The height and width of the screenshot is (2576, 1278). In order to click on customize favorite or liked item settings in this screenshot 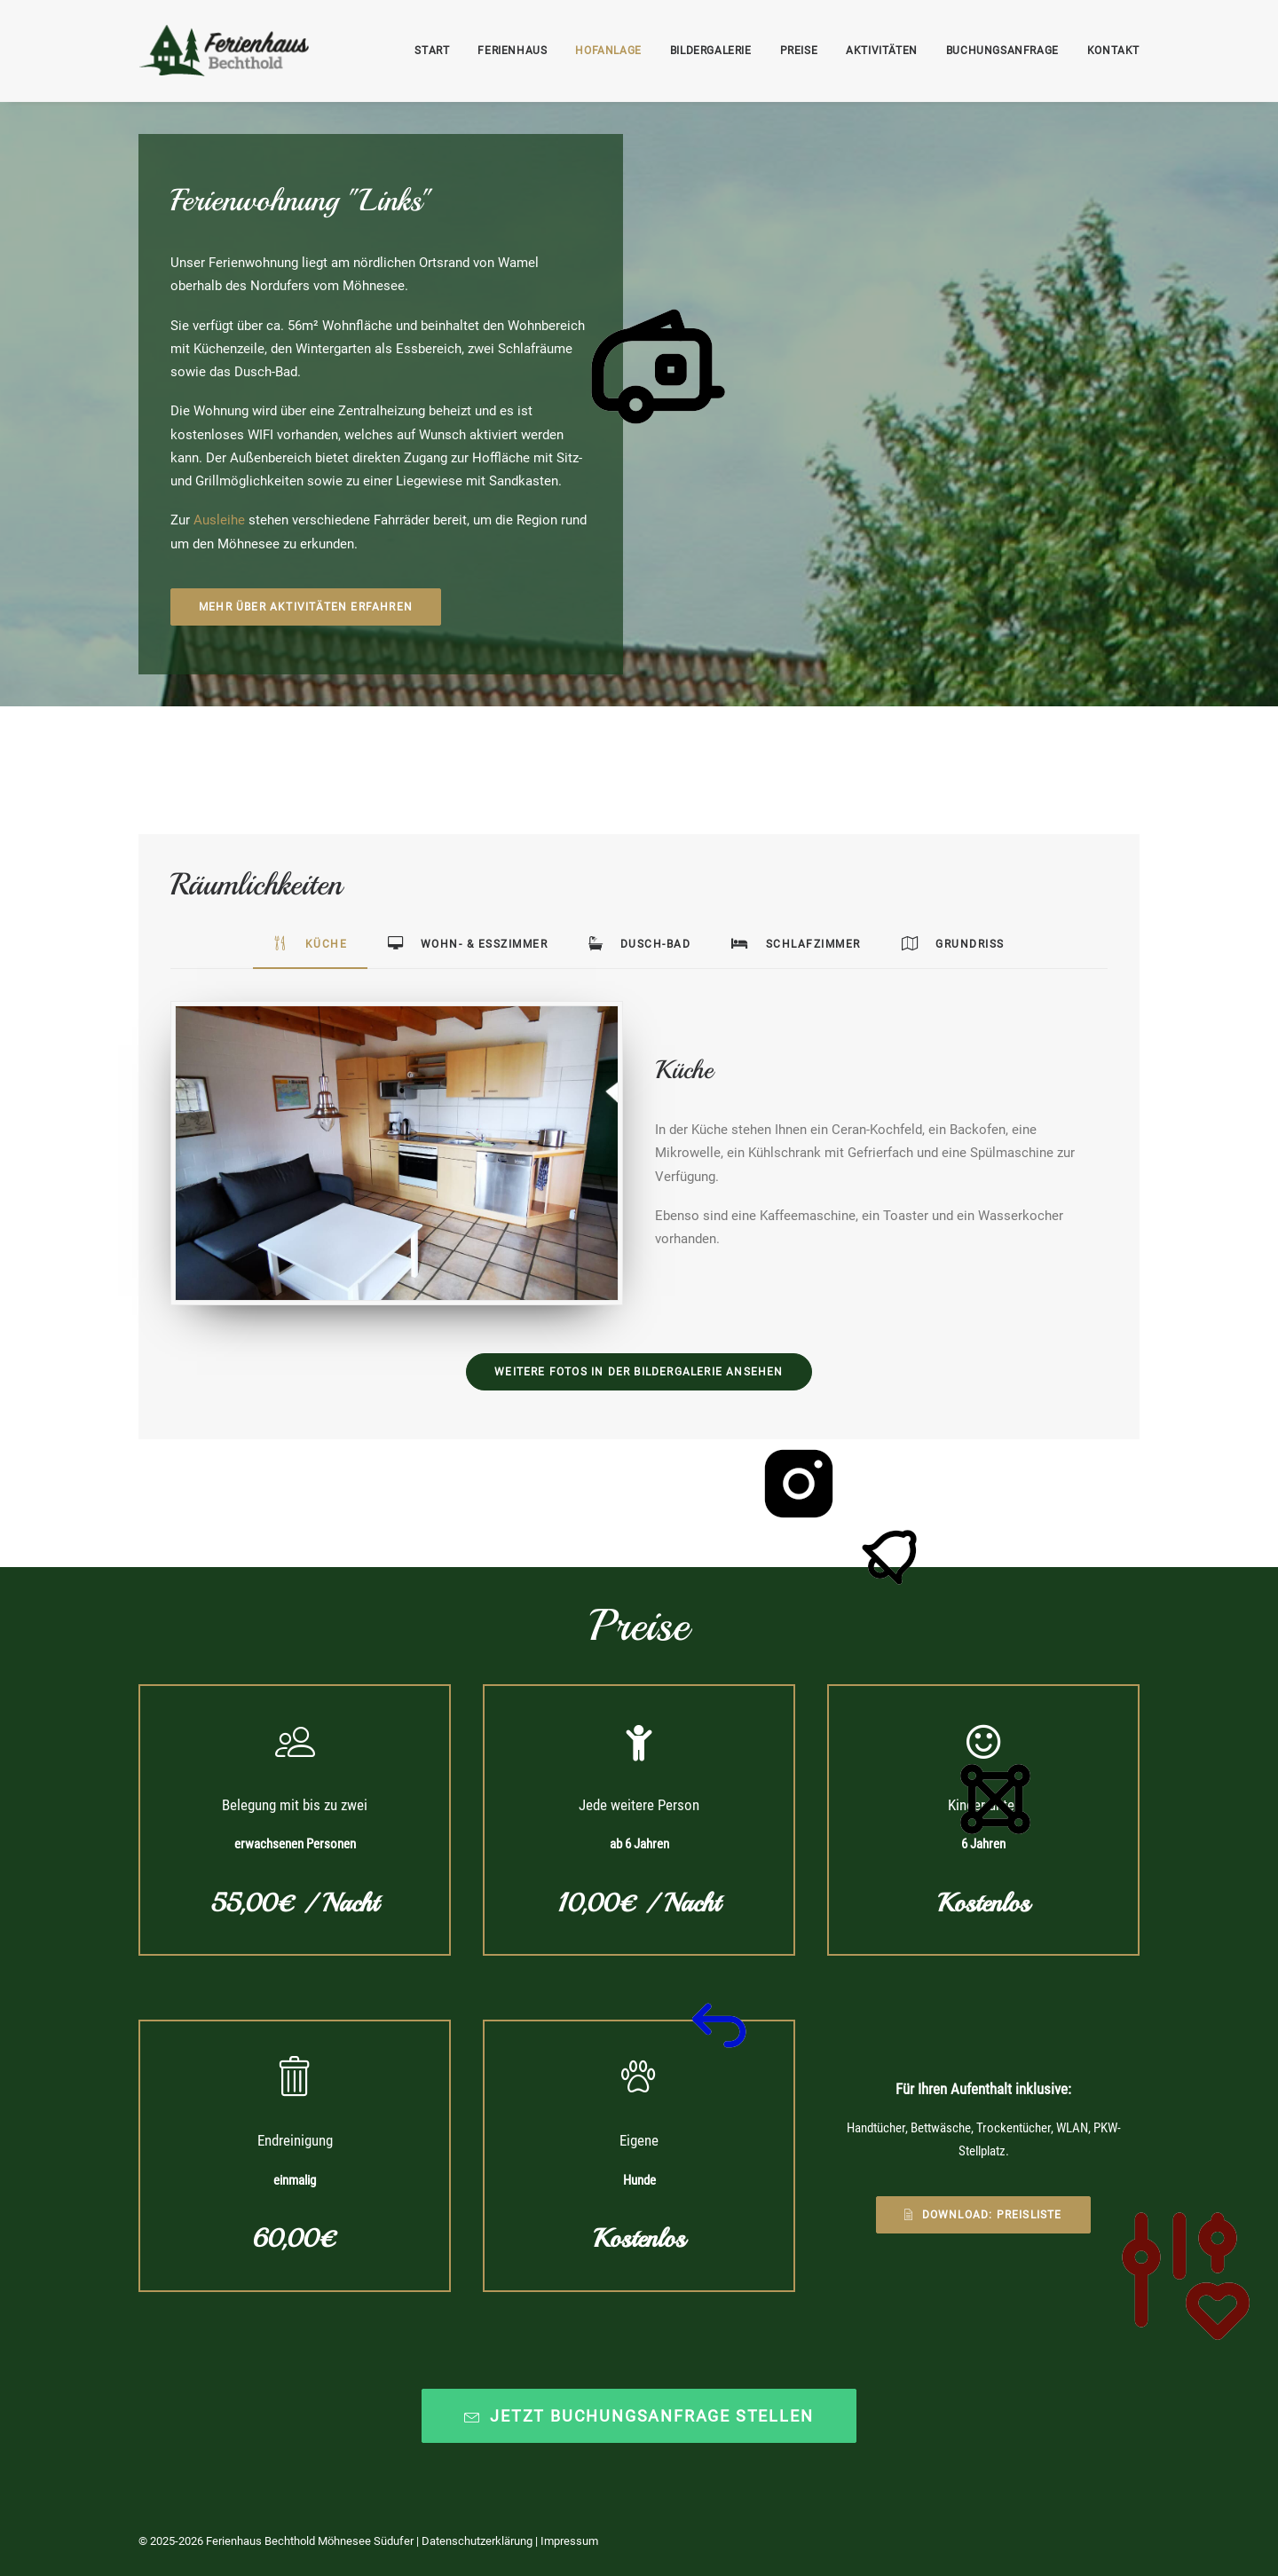, I will do `click(1179, 2270)`.